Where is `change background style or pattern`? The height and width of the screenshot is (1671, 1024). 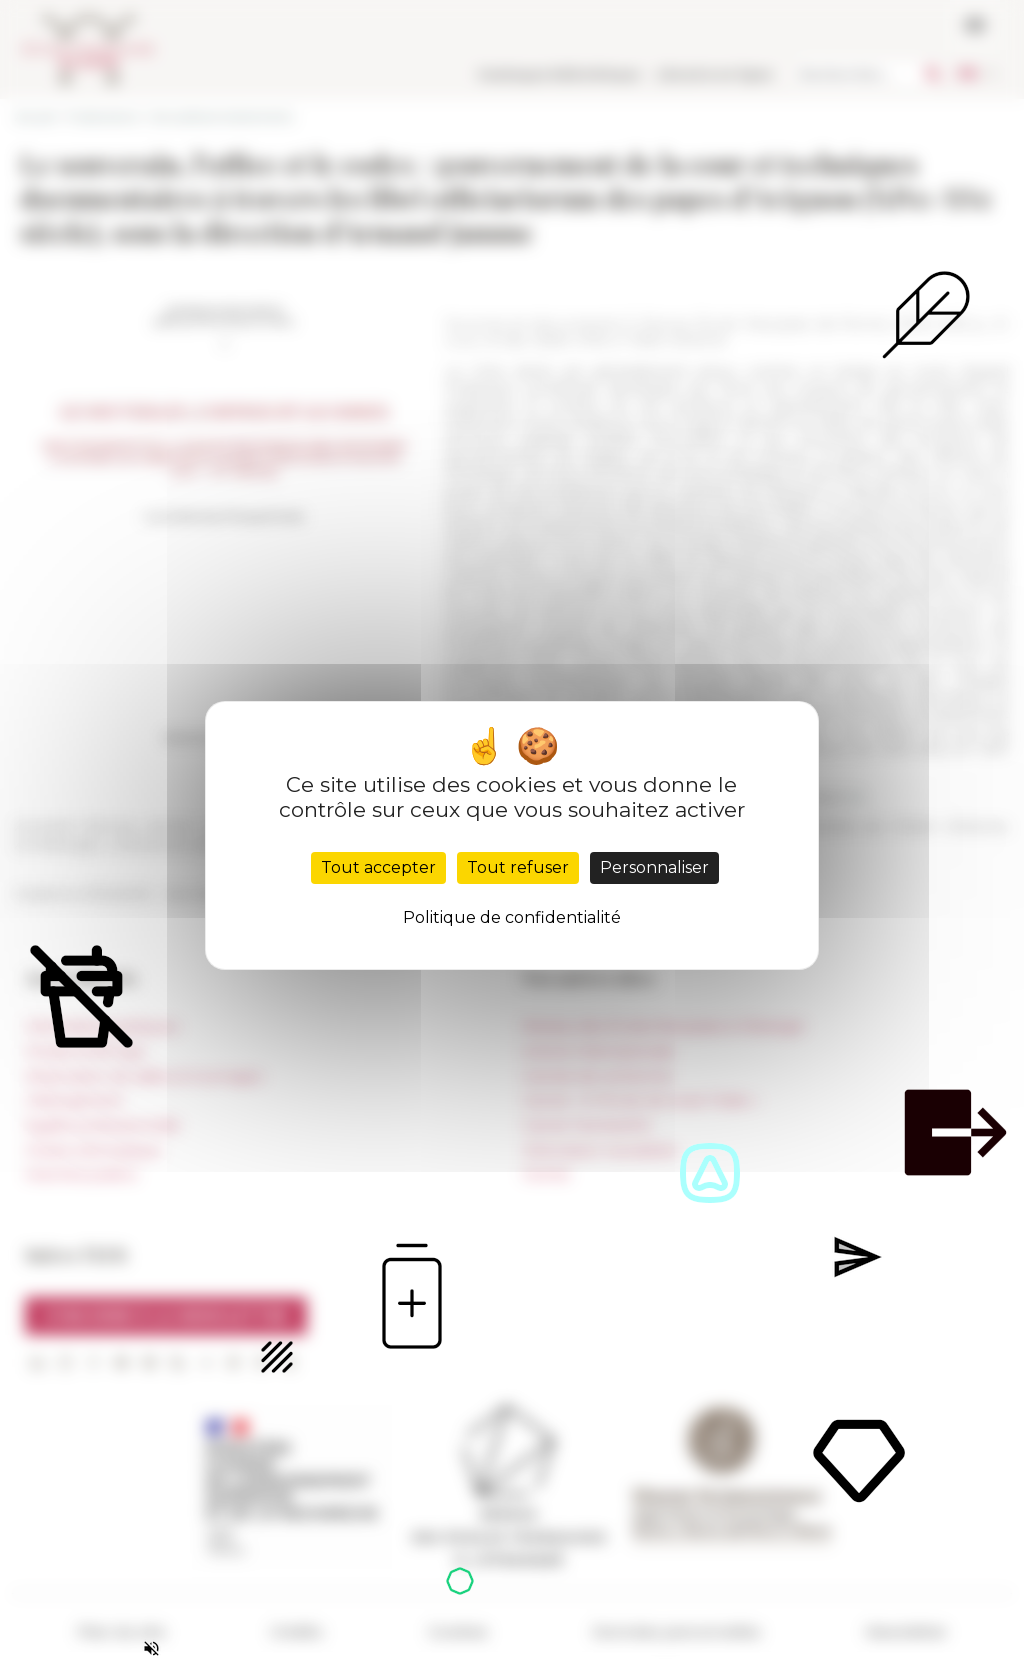
change background style or pattern is located at coordinates (277, 1357).